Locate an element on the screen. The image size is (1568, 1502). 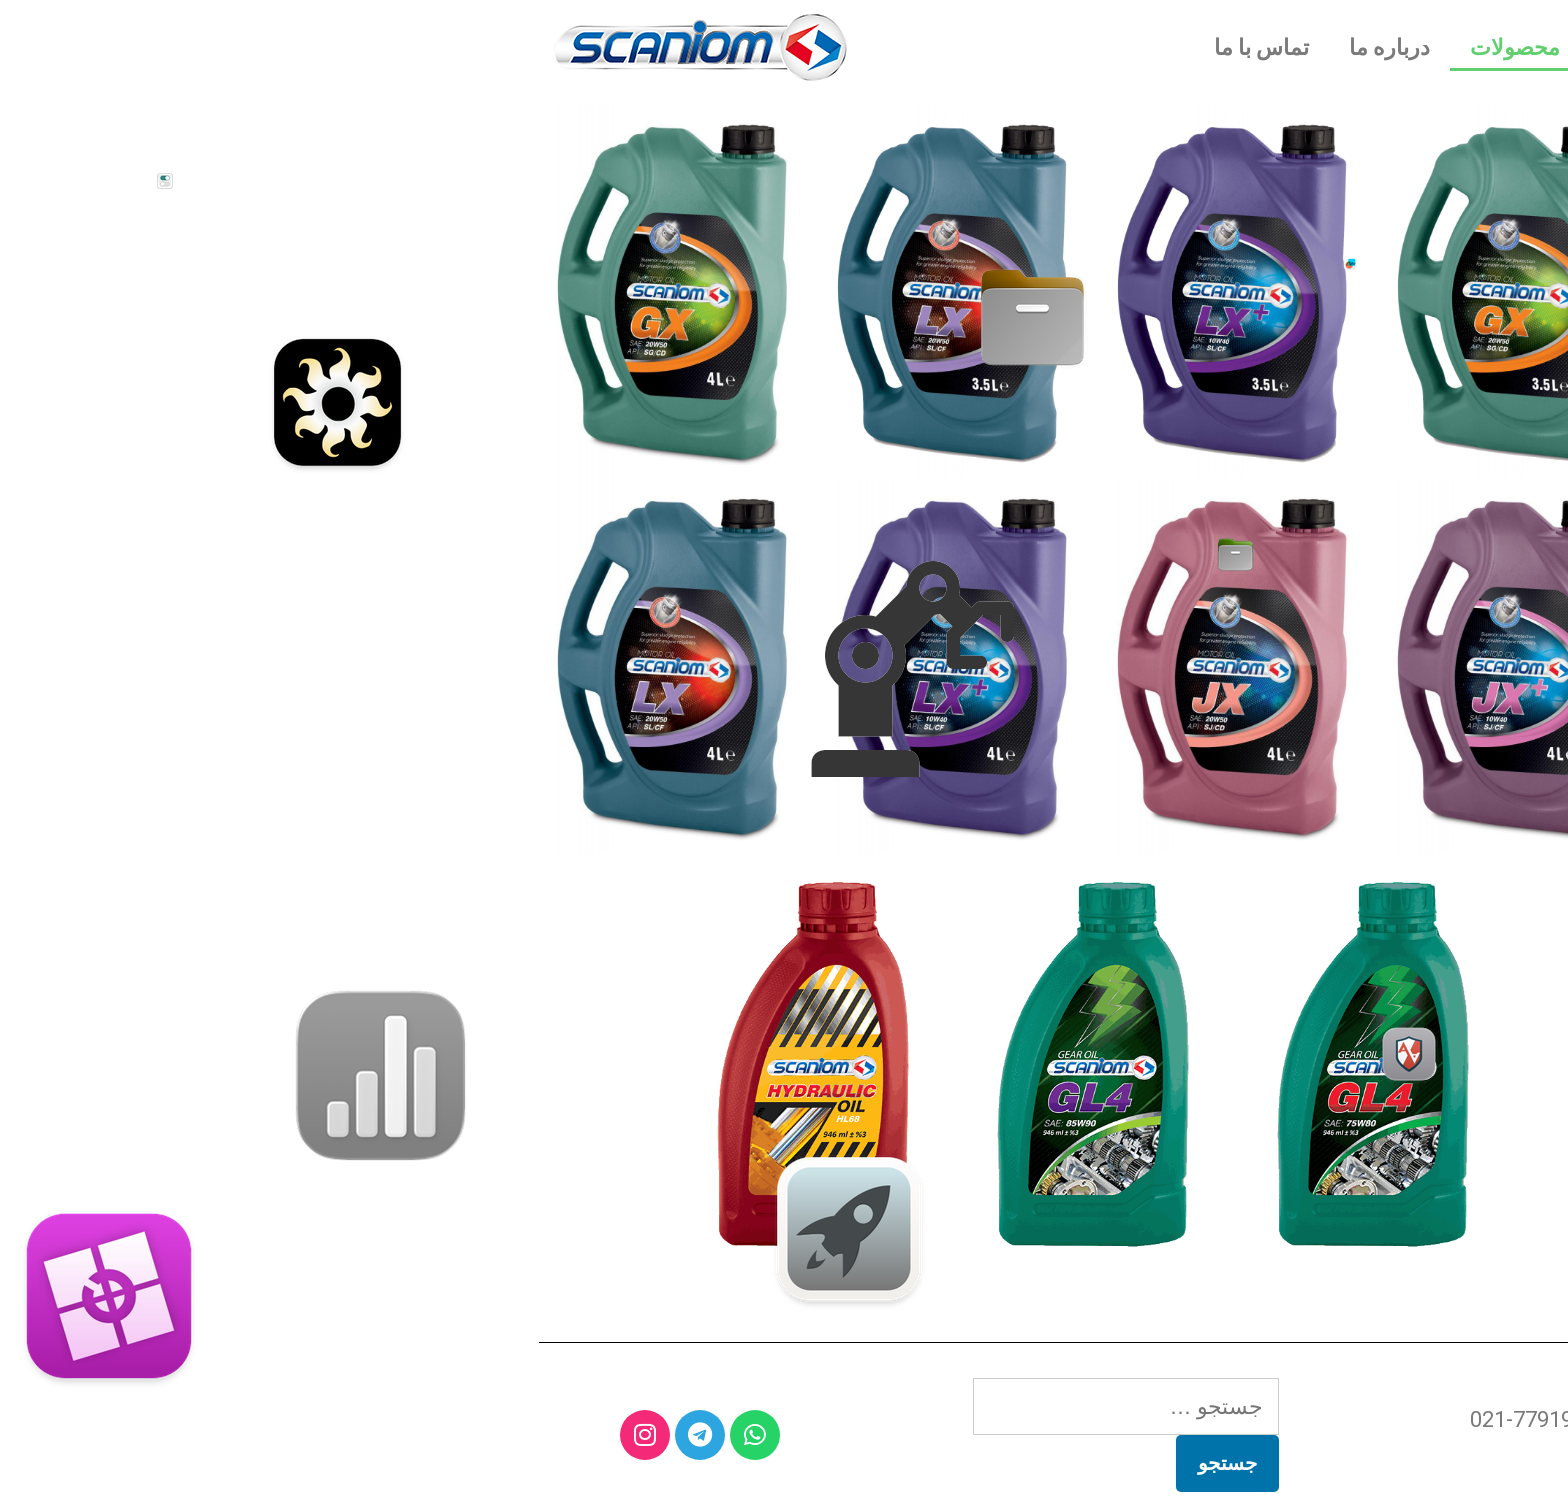
open the file manager app is located at coordinates (1235, 554).